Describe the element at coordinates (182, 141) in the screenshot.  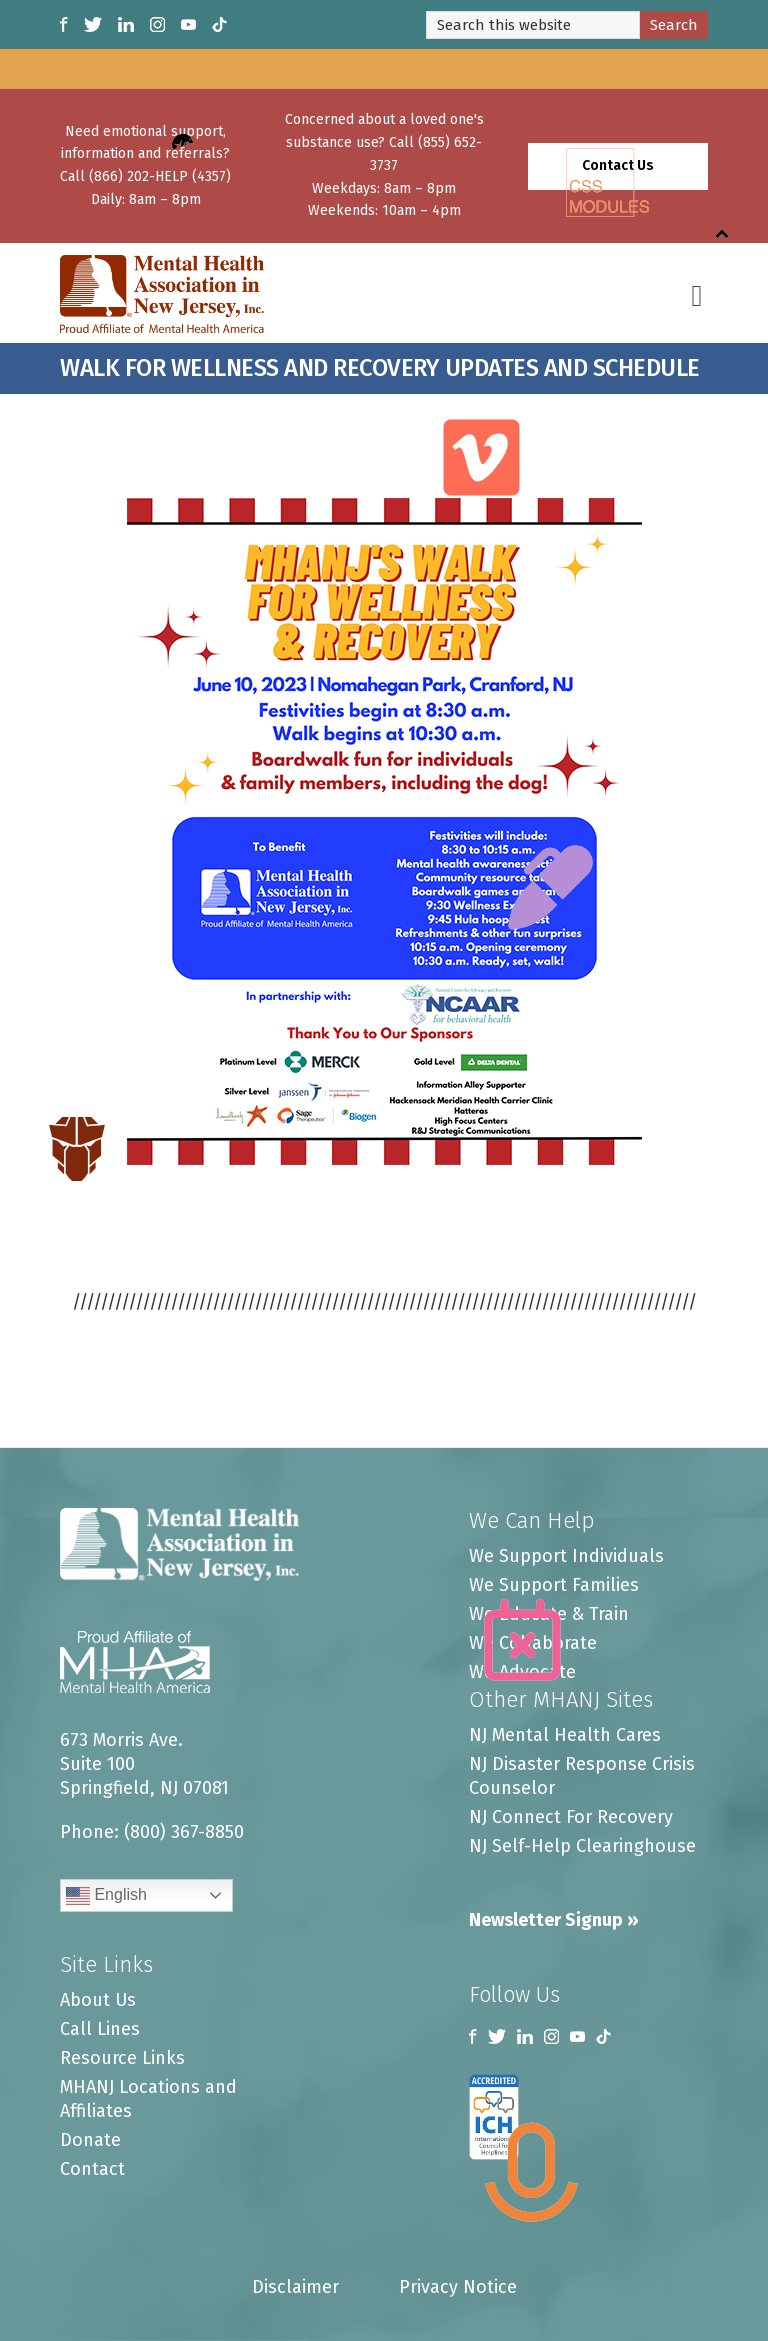
I see `open Studio 3T MongoDB database management tool` at that location.